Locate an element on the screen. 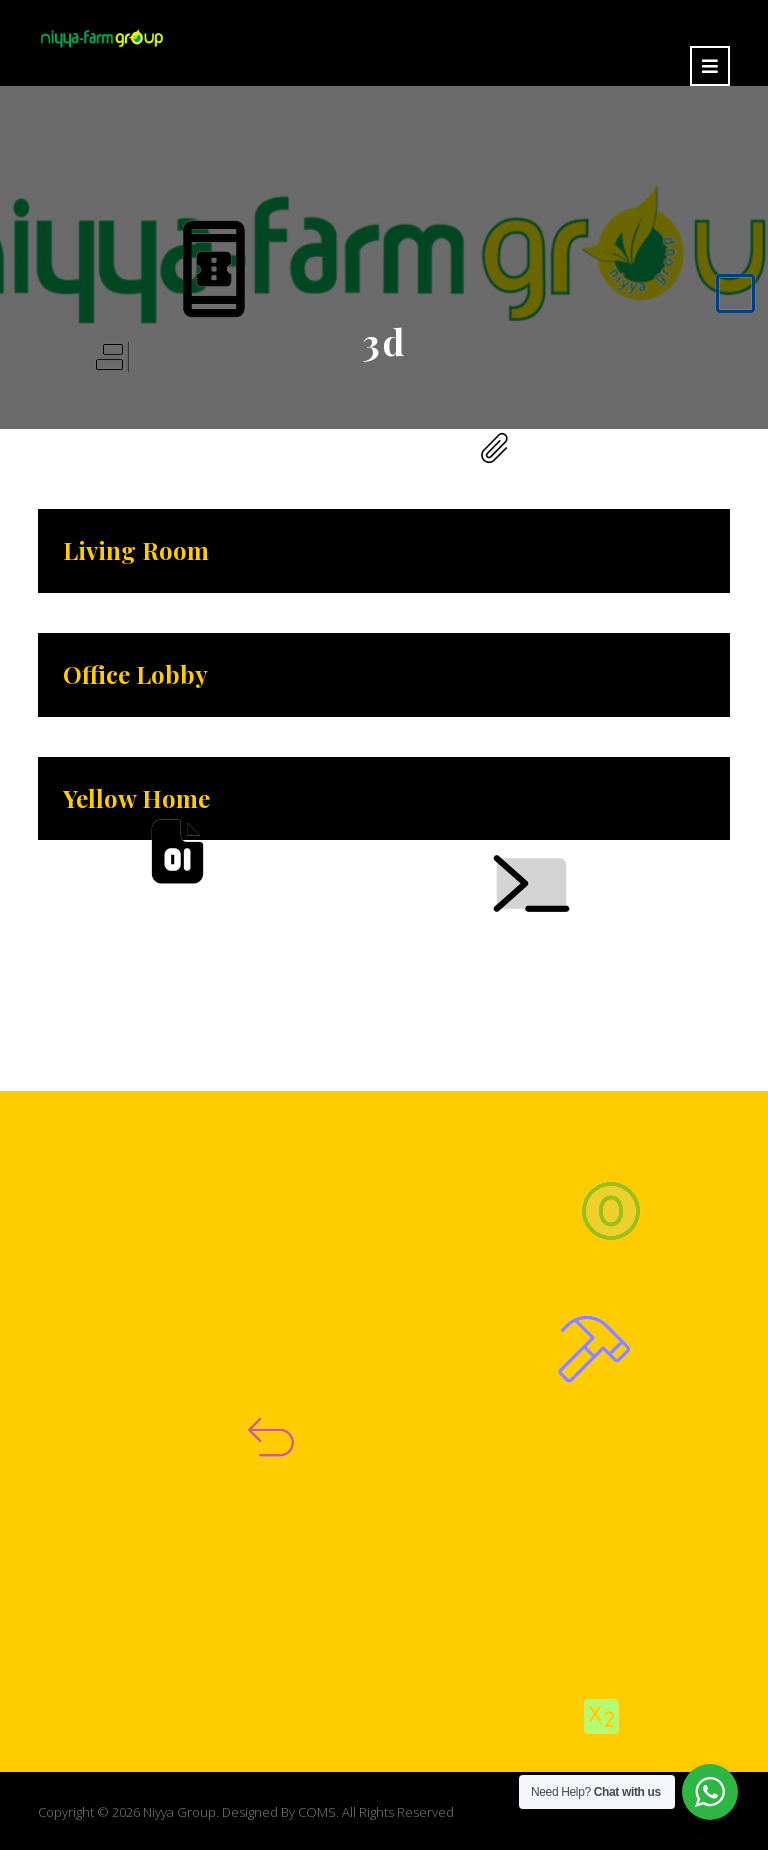 Image resolution: width=768 pixels, height=1850 pixels. access tools or settings is located at coordinates (590, 1350).